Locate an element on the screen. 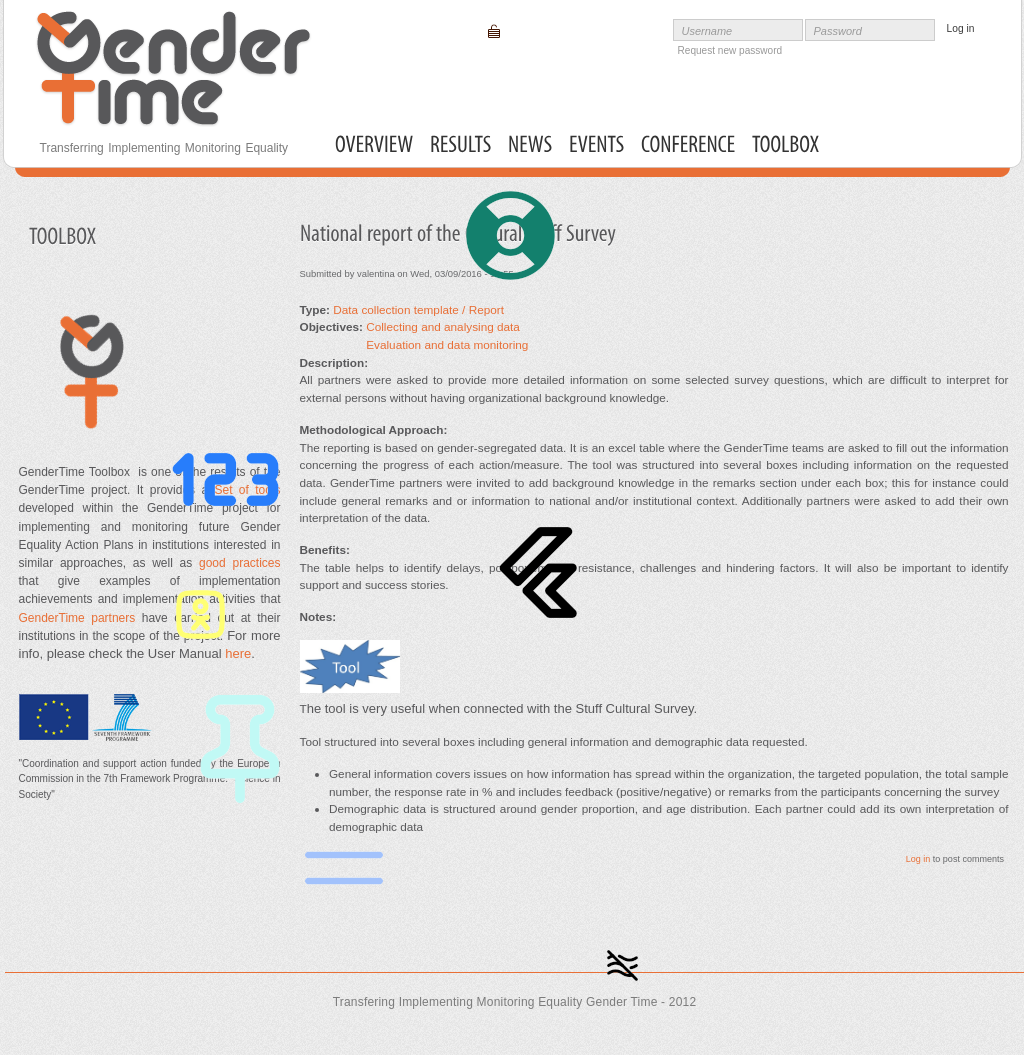 The width and height of the screenshot is (1024, 1055). open ok.ru social network is located at coordinates (200, 614).